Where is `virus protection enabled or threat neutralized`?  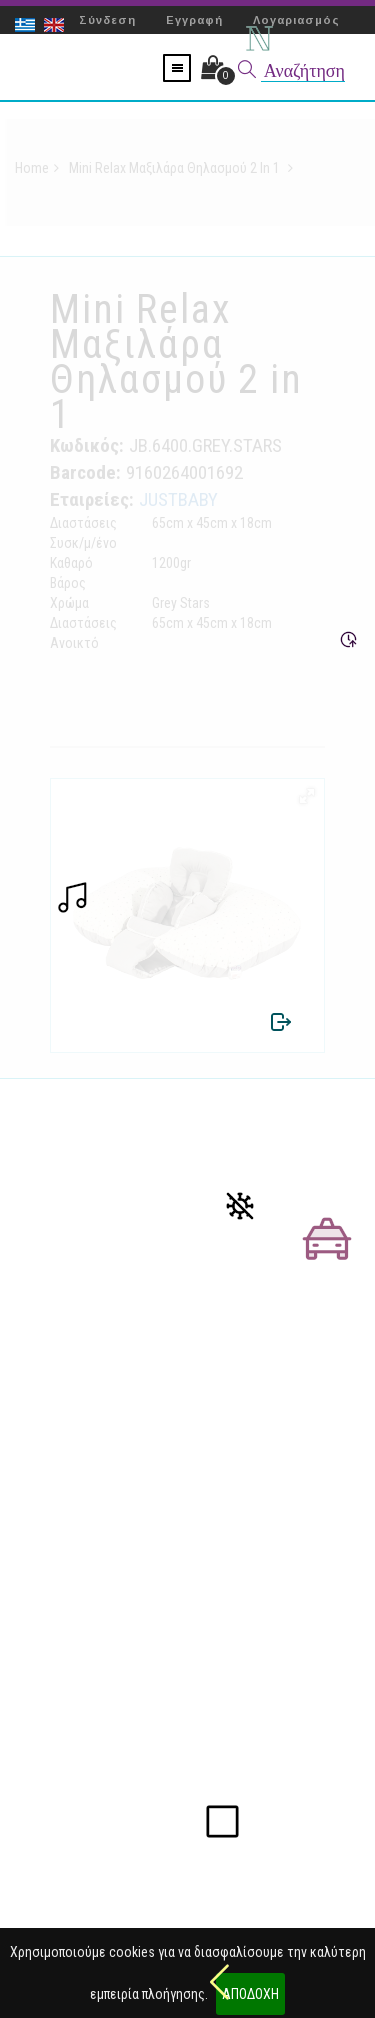
virus protection enabled or threat neutralized is located at coordinates (240, 1206).